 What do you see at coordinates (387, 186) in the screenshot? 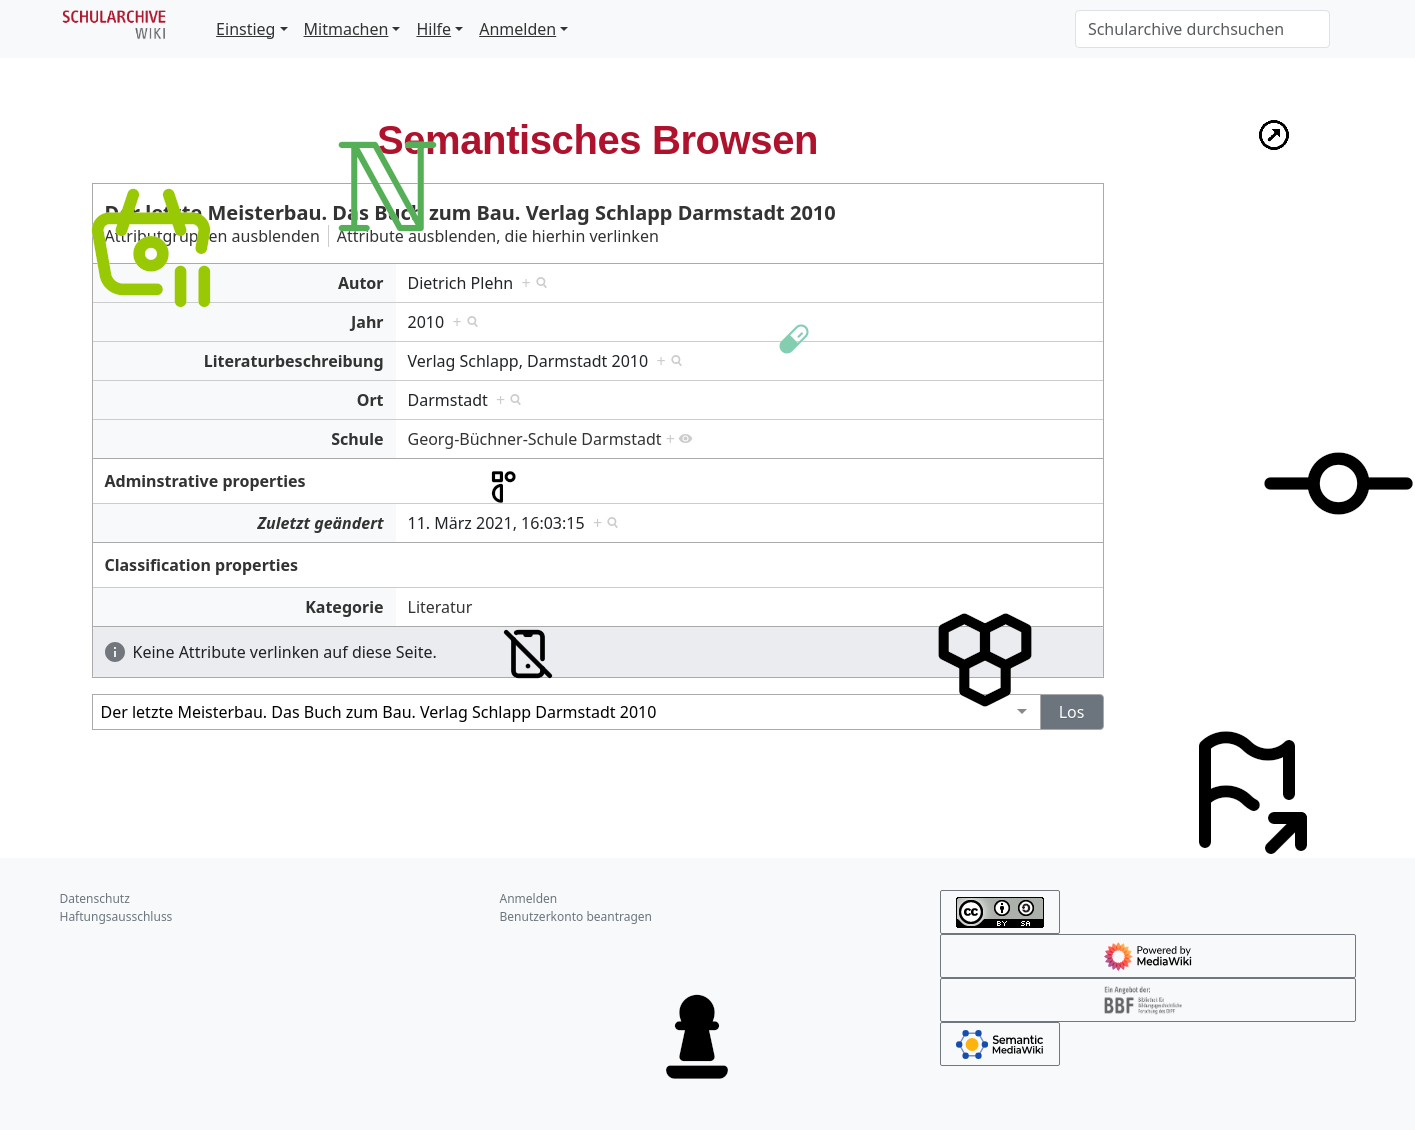
I see `open notion app` at bounding box center [387, 186].